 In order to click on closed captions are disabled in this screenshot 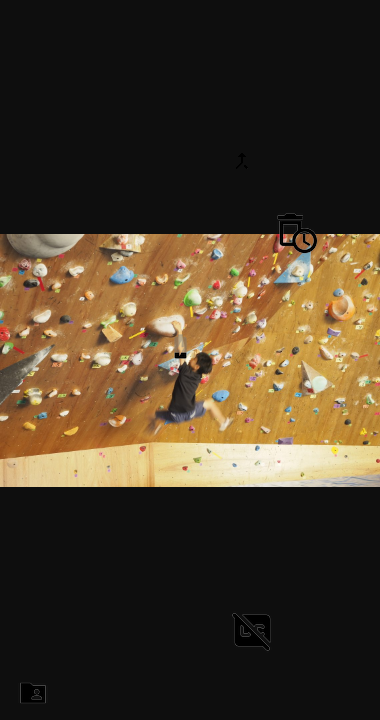, I will do `click(252, 630)`.